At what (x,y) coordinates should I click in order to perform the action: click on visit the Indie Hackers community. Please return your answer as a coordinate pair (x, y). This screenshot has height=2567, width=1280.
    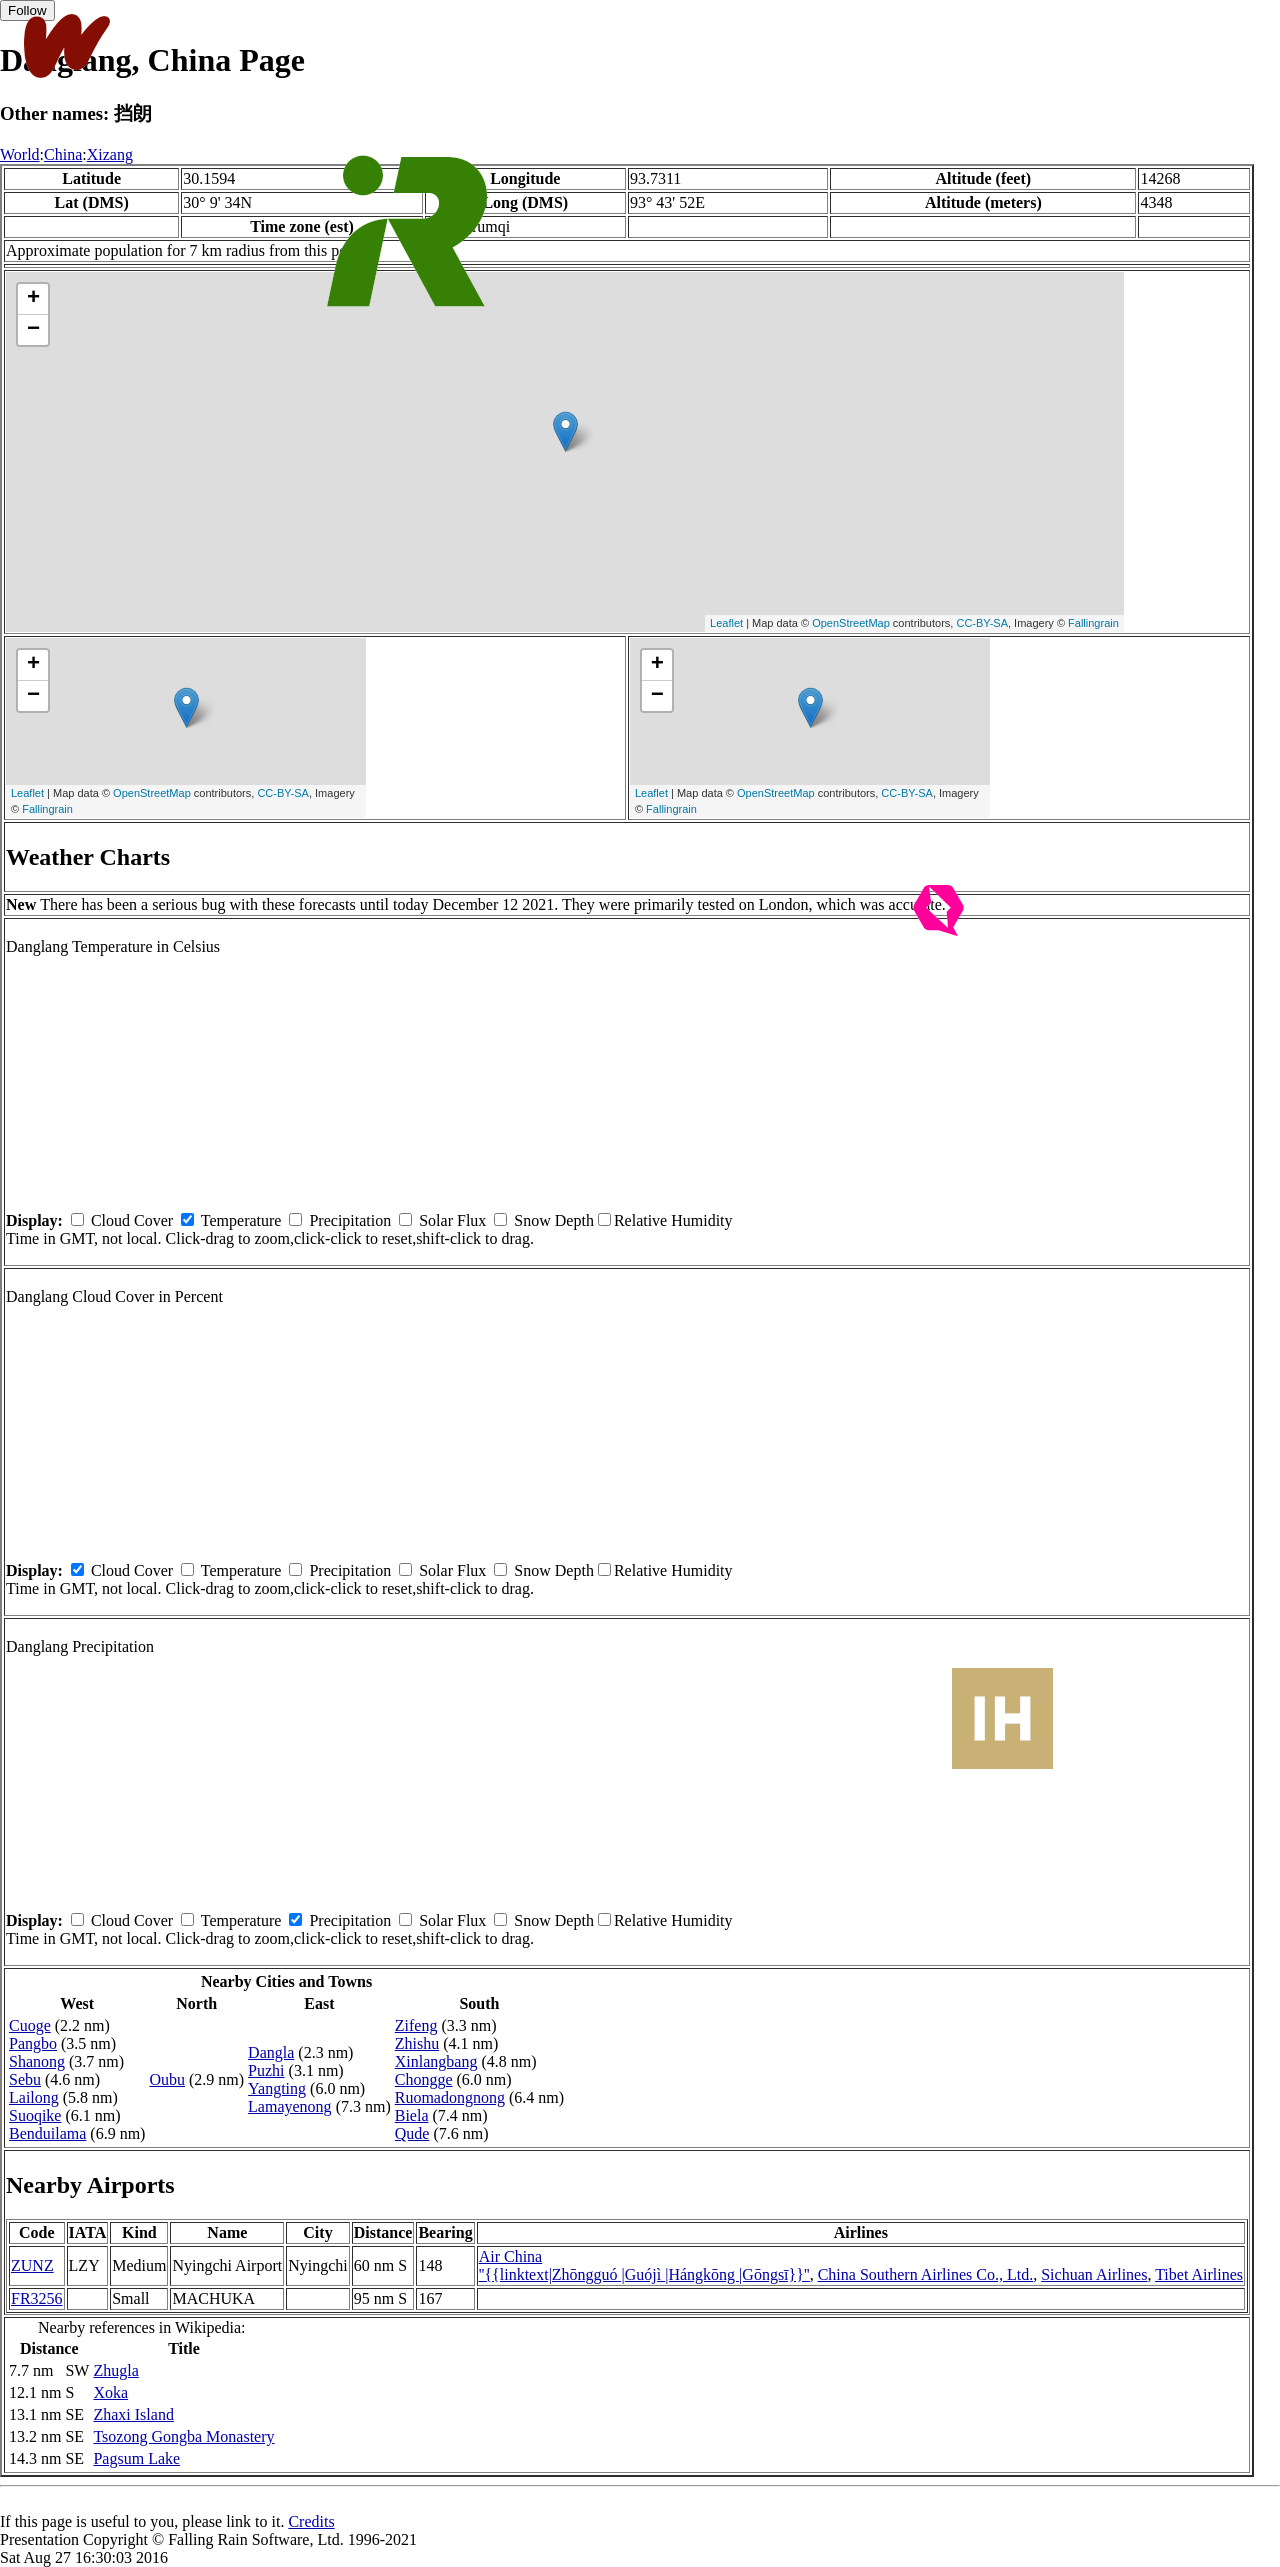
    Looking at the image, I should click on (1002, 1718).